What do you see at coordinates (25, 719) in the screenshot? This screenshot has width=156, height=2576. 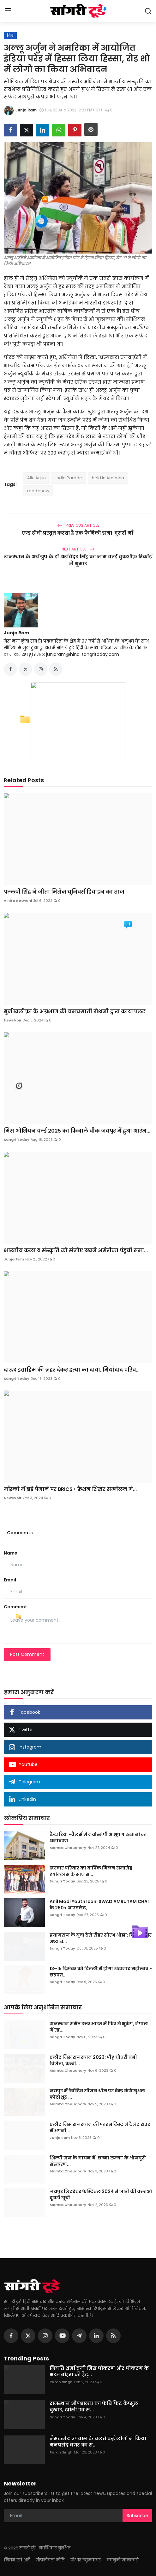 I see `open folder to view contents` at bounding box center [25, 719].